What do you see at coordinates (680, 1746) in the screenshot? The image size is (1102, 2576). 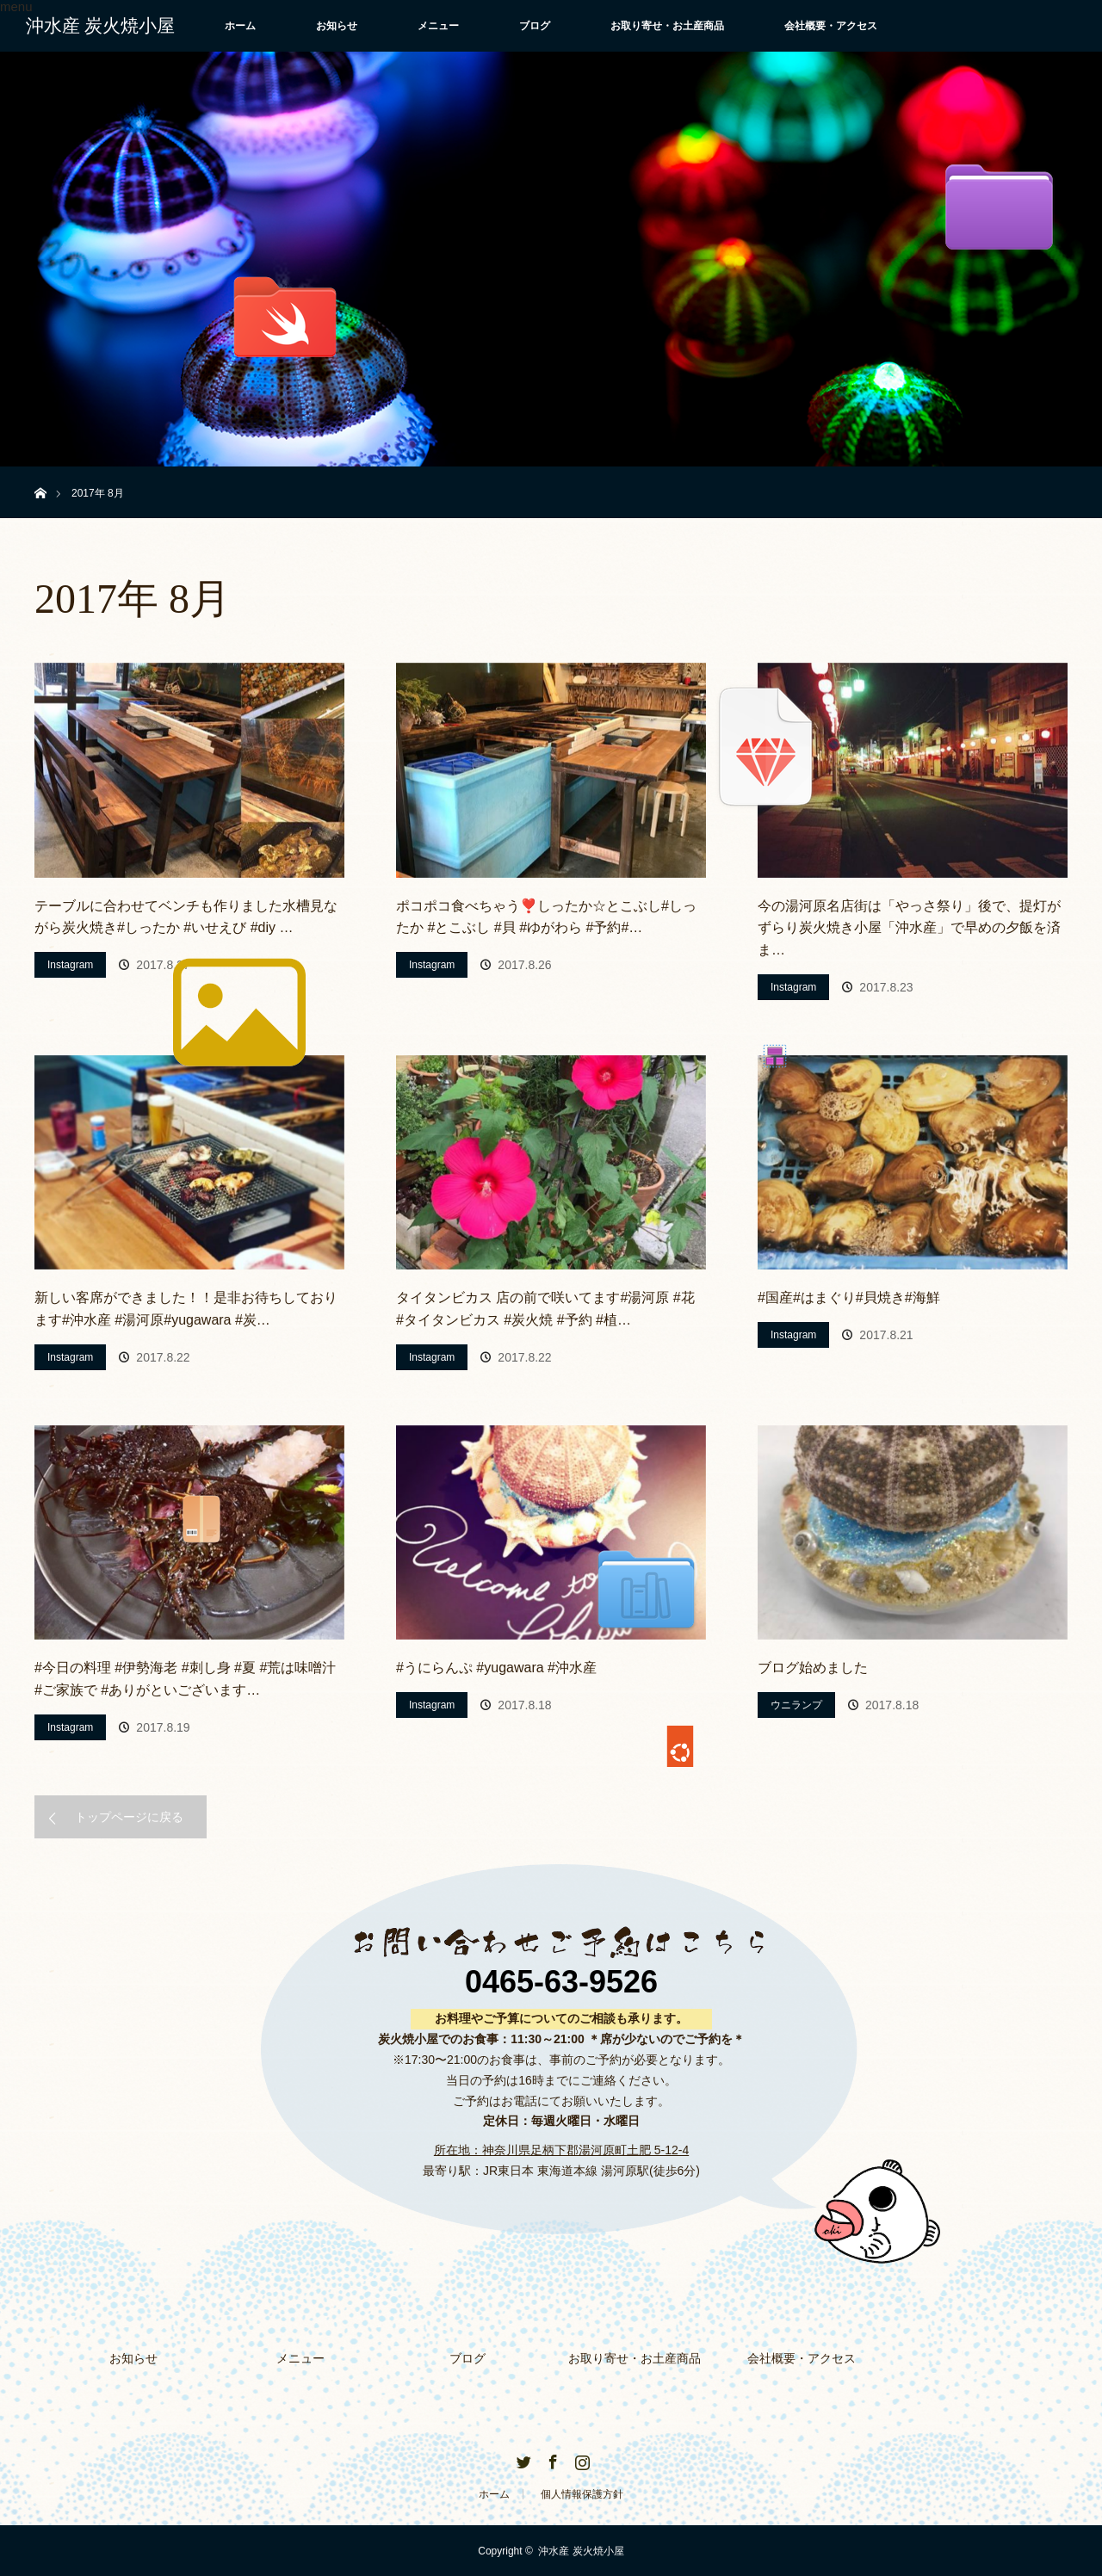 I see `open the ubuntu application menu` at bounding box center [680, 1746].